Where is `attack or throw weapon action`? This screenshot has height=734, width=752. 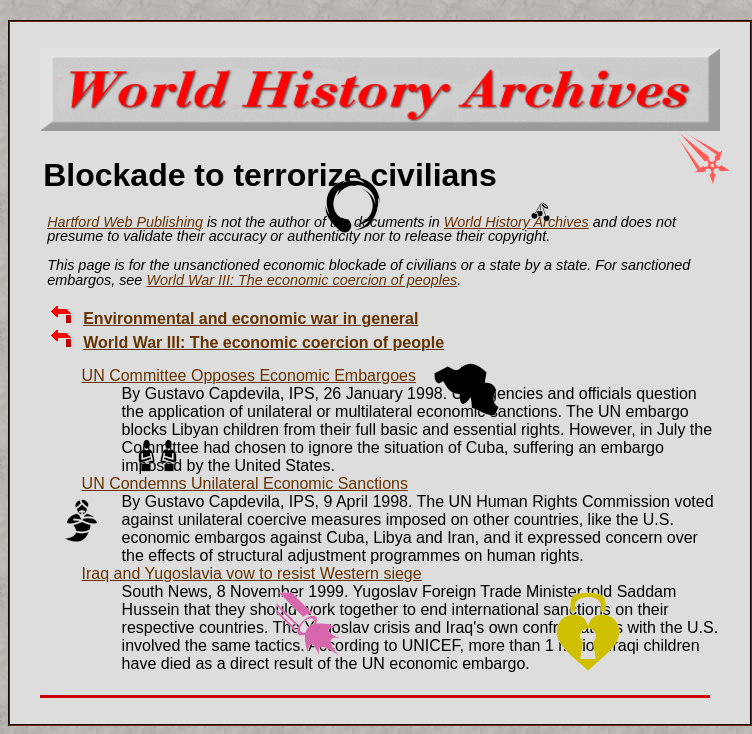
attack or throw weapon action is located at coordinates (704, 158).